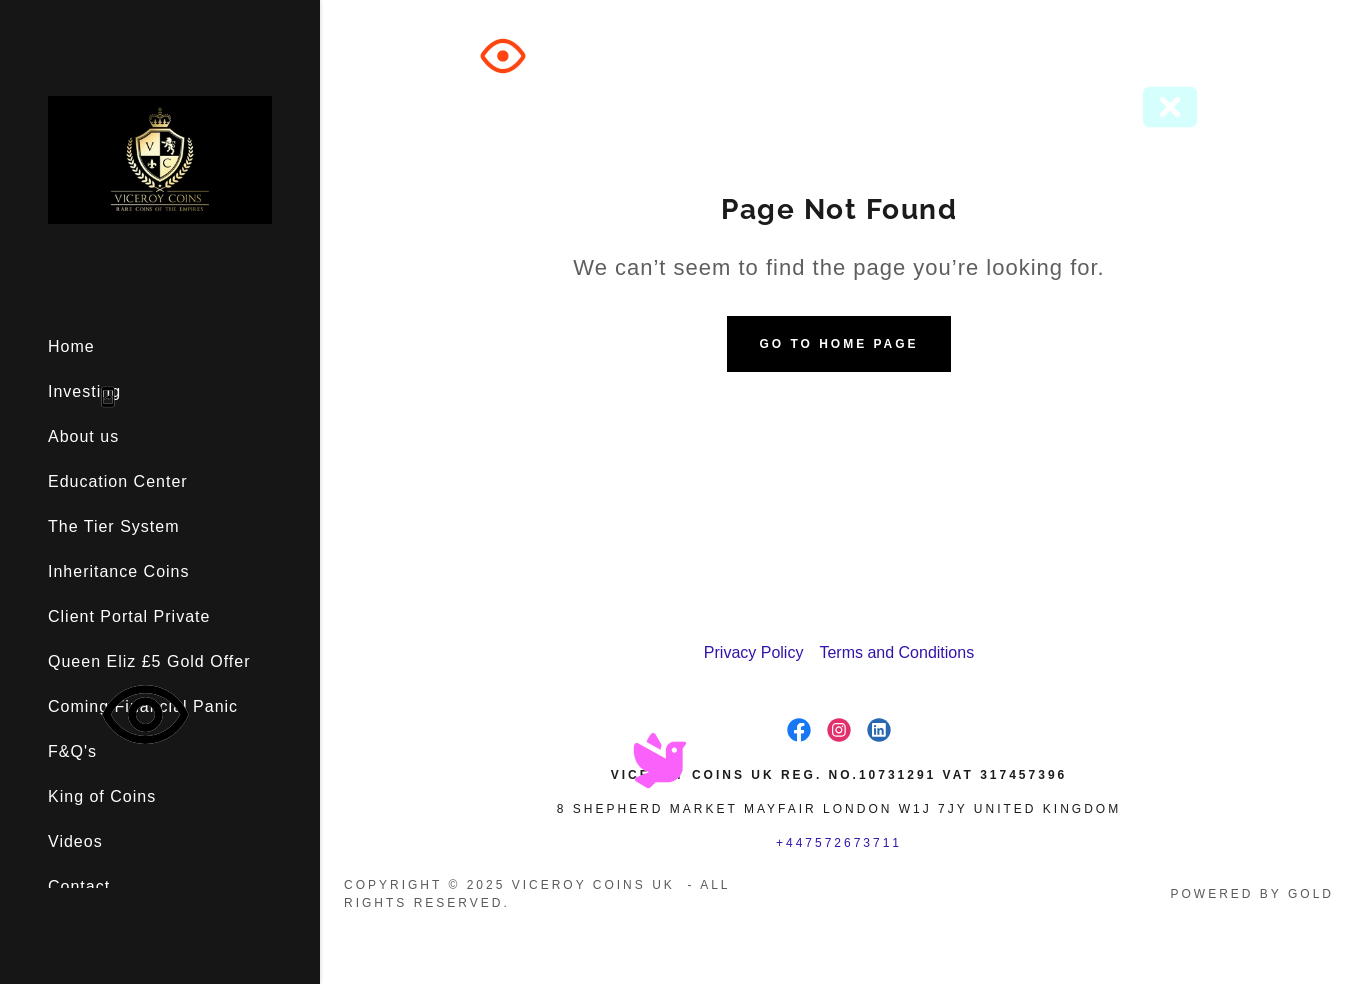 The width and height of the screenshot is (1358, 984). I want to click on share your mobile screen with others, so click(108, 397).